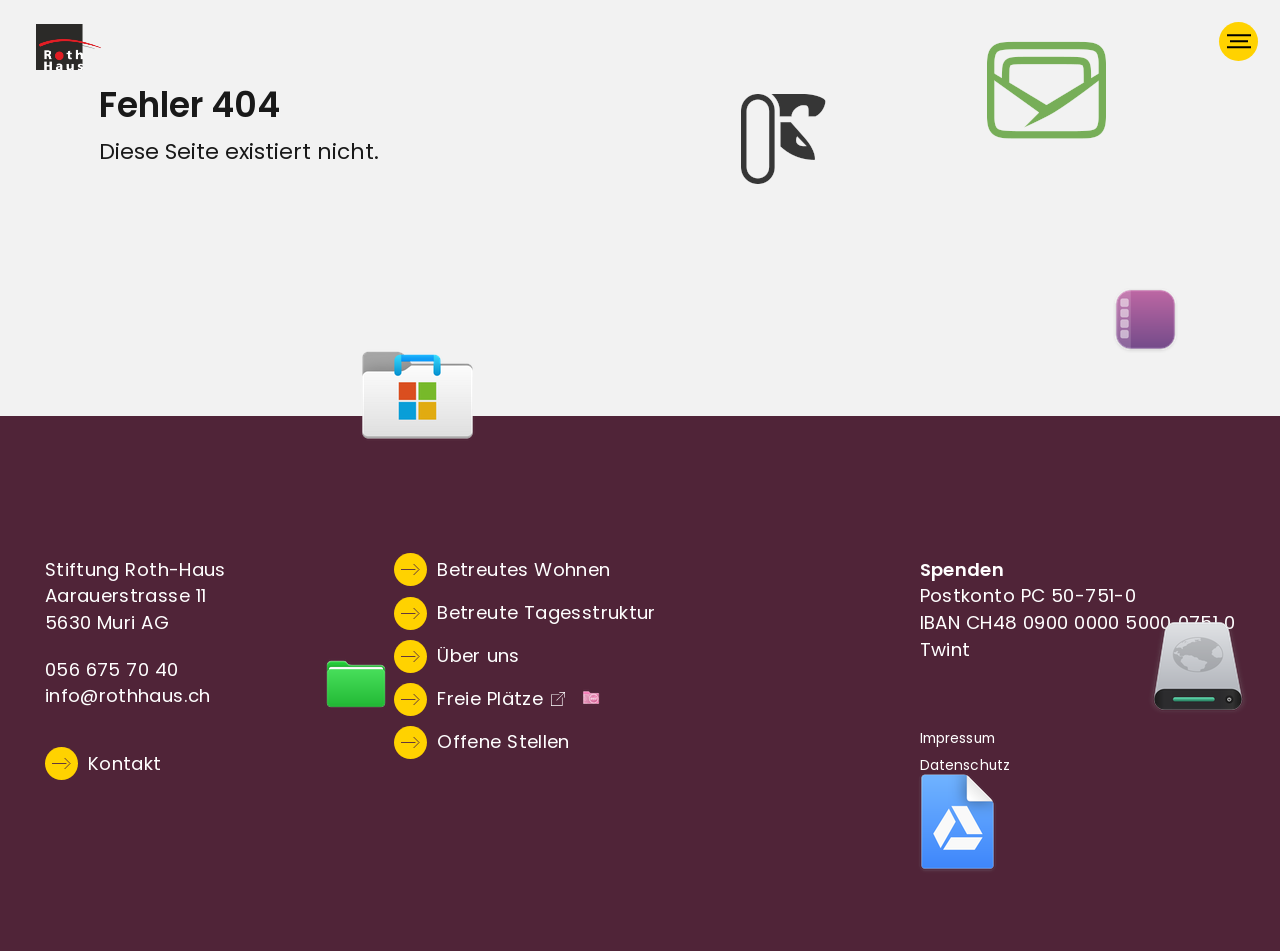 Image resolution: width=1280 pixels, height=951 pixels. I want to click on access system utilities and tools, so click(786, 139).